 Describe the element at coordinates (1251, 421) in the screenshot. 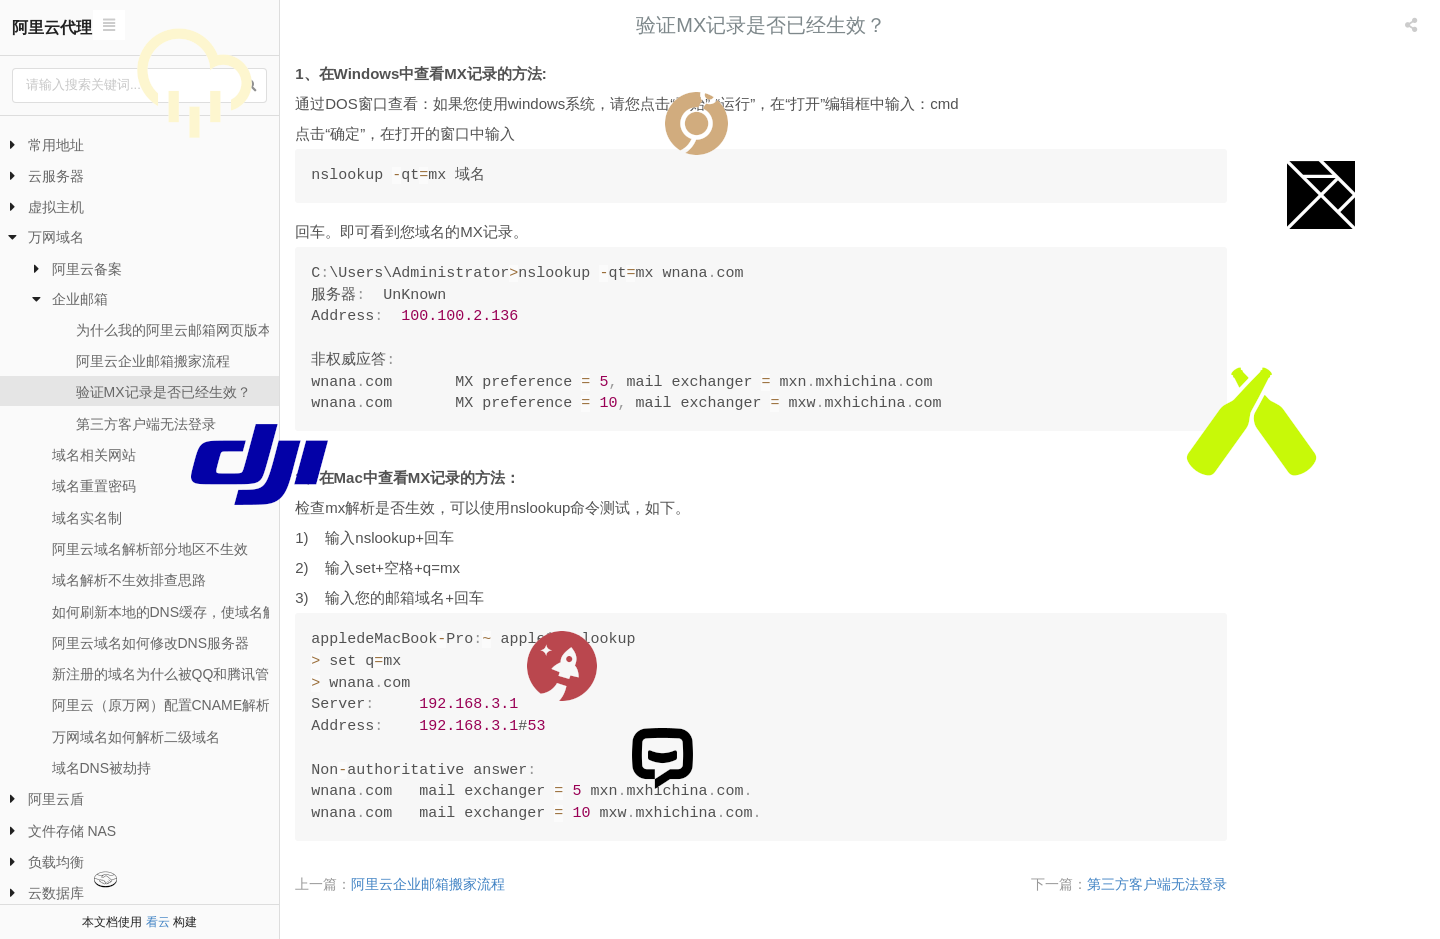

I see `open the Untappd app` at that location.